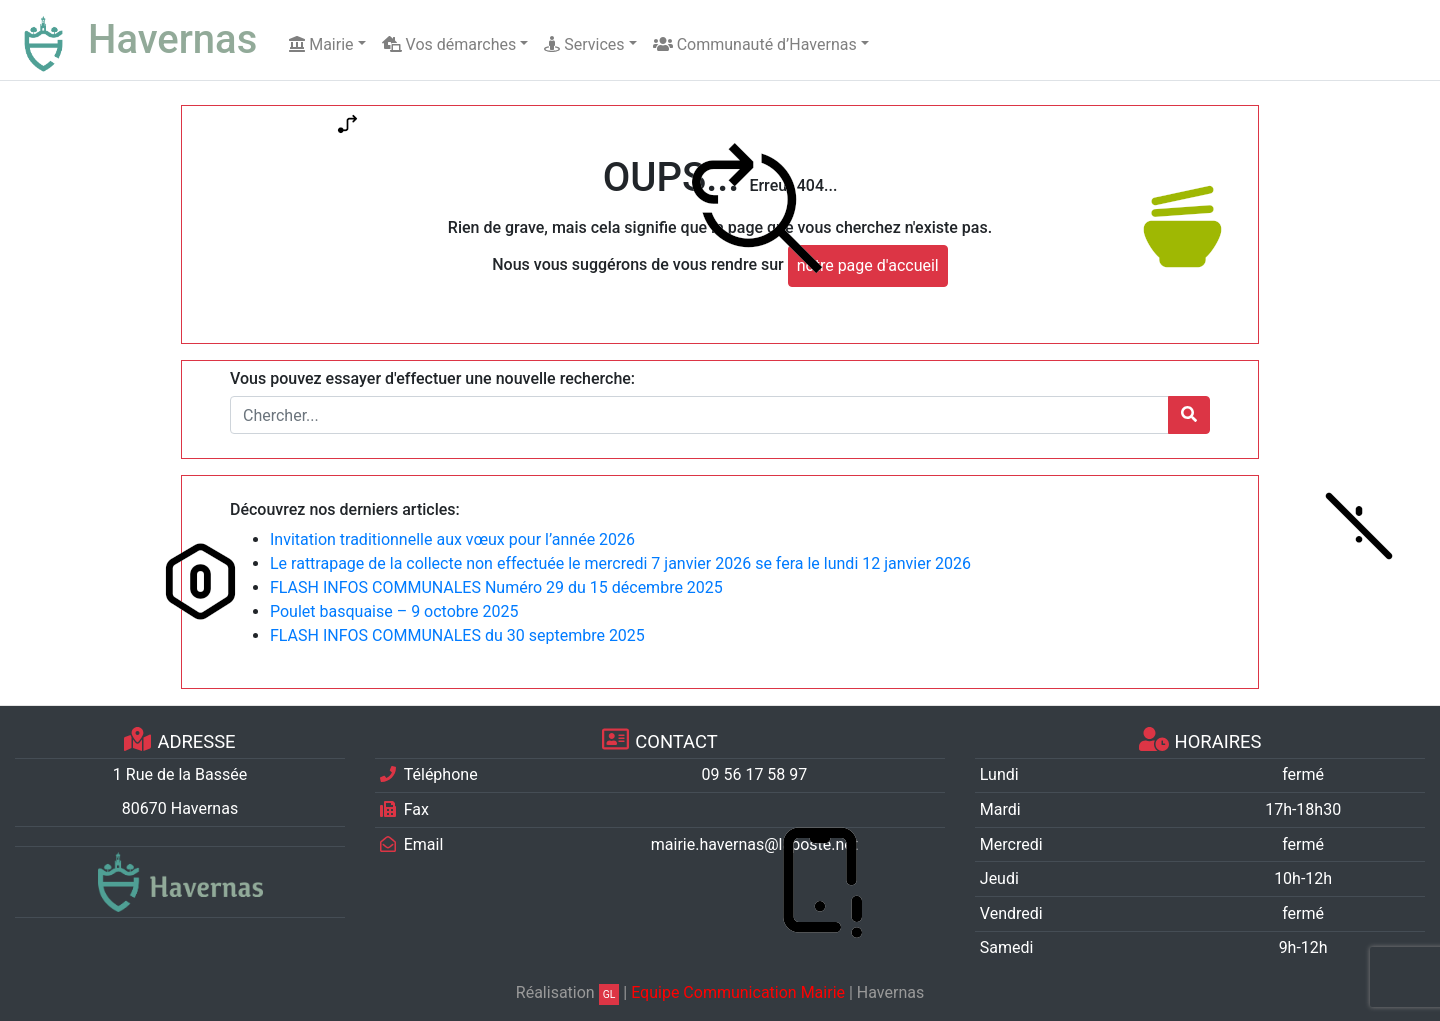  What do you see at coordinates (761, 212) in the screenshot?
I see `go to search panel` at bounding box center [761, 212].